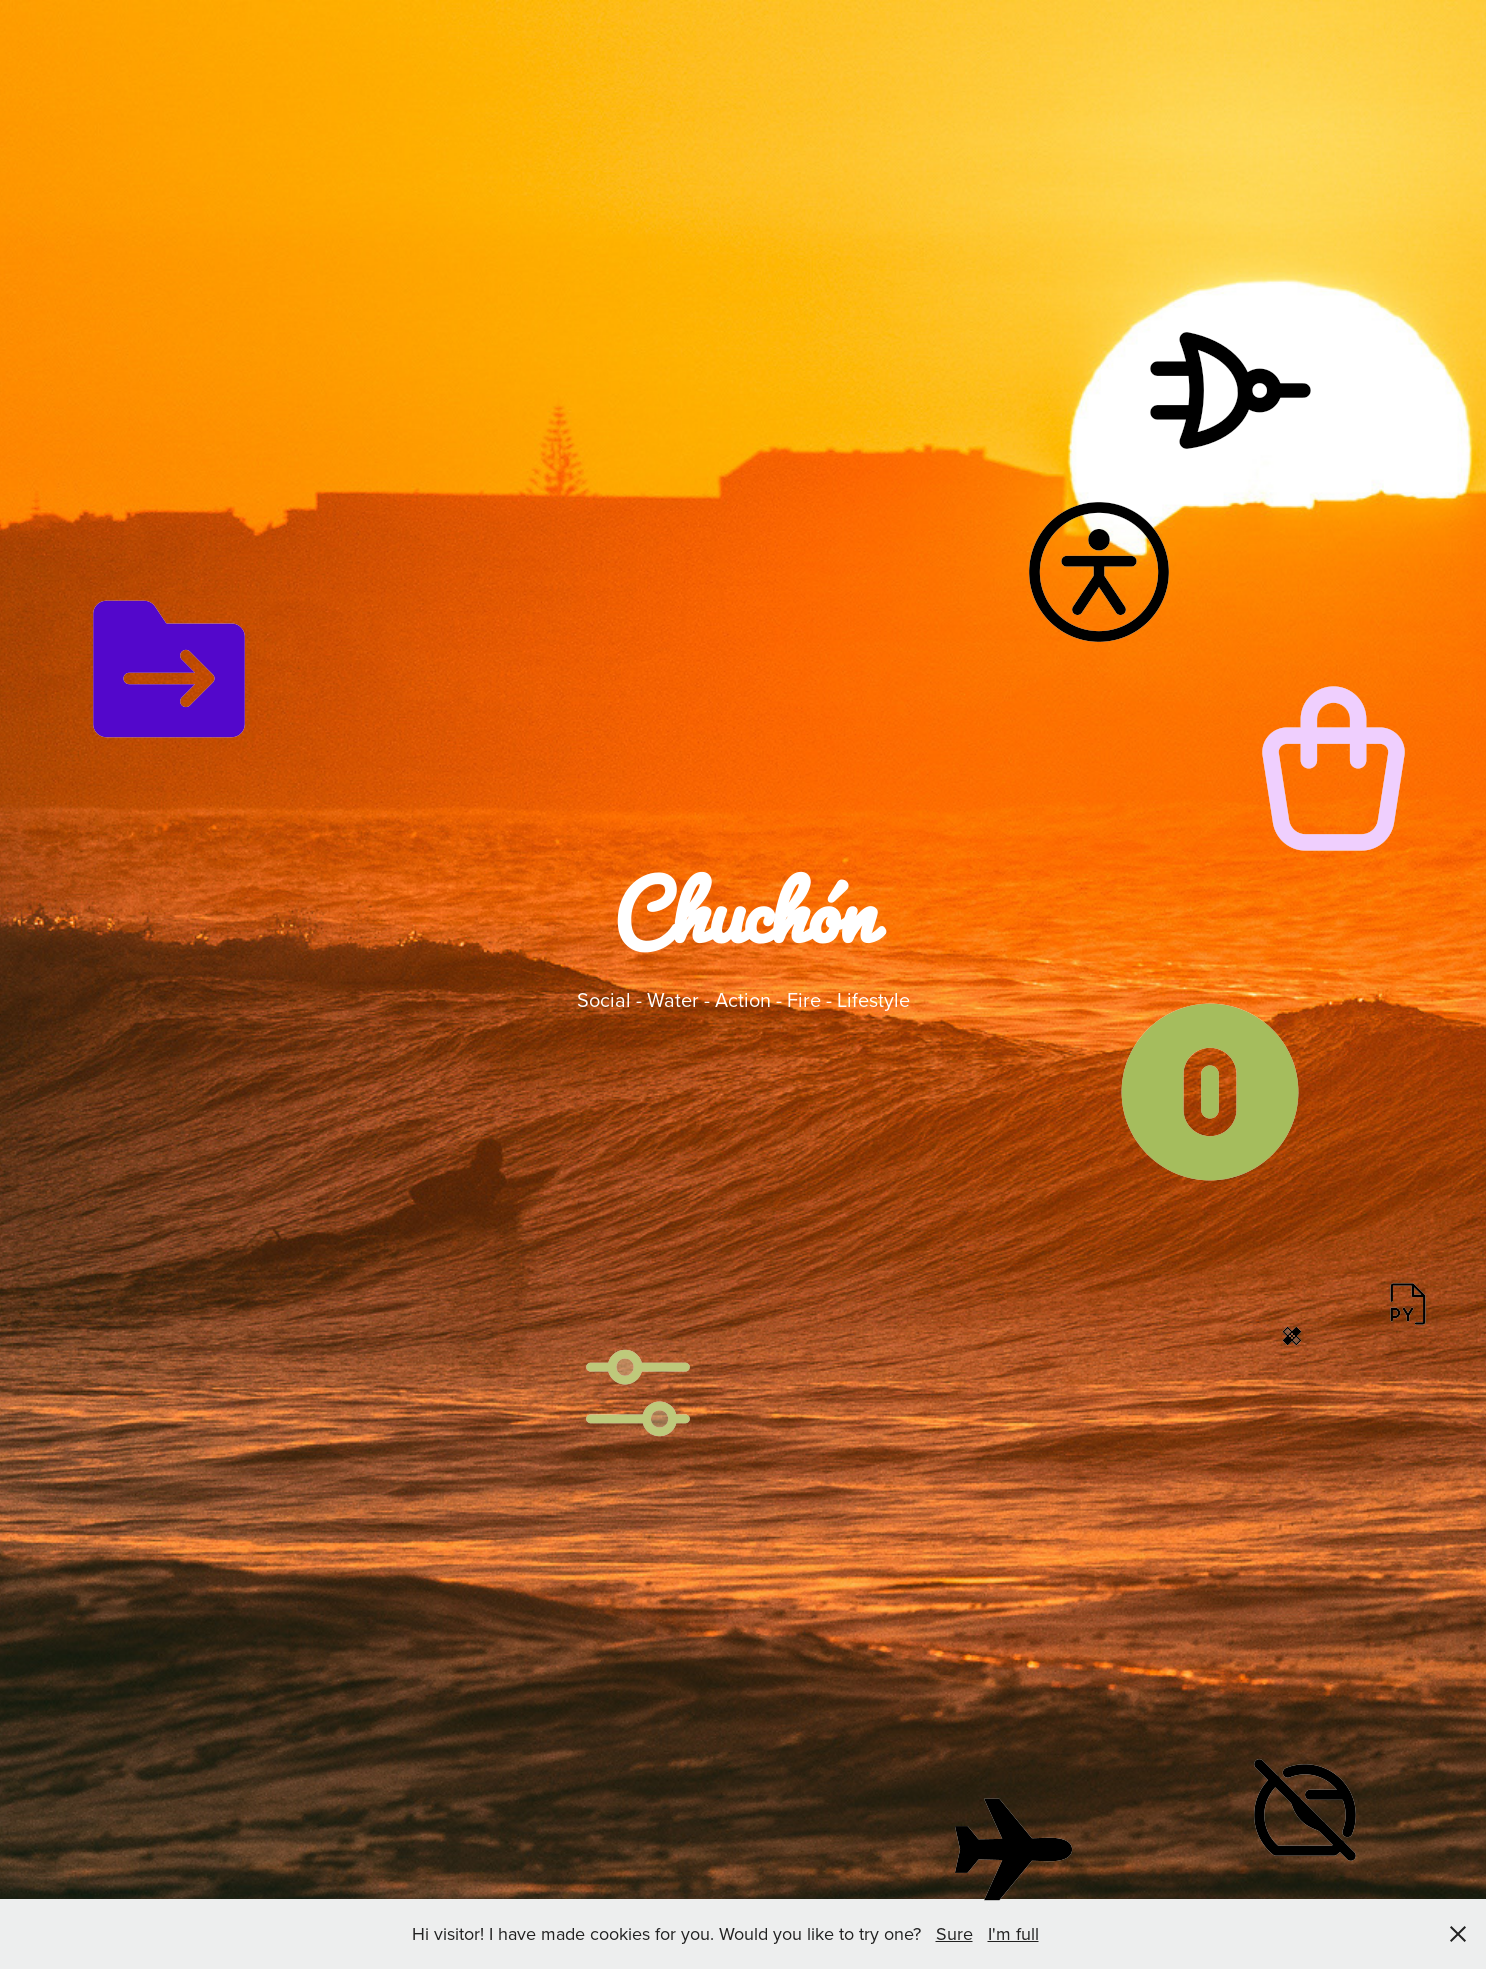 Image resolution: width=1486 pixels, height=1969 pixels. Describe the element at coordinates (1292, 1336) in the screenshot. I see `apply healing or repair tool to image` at that location.